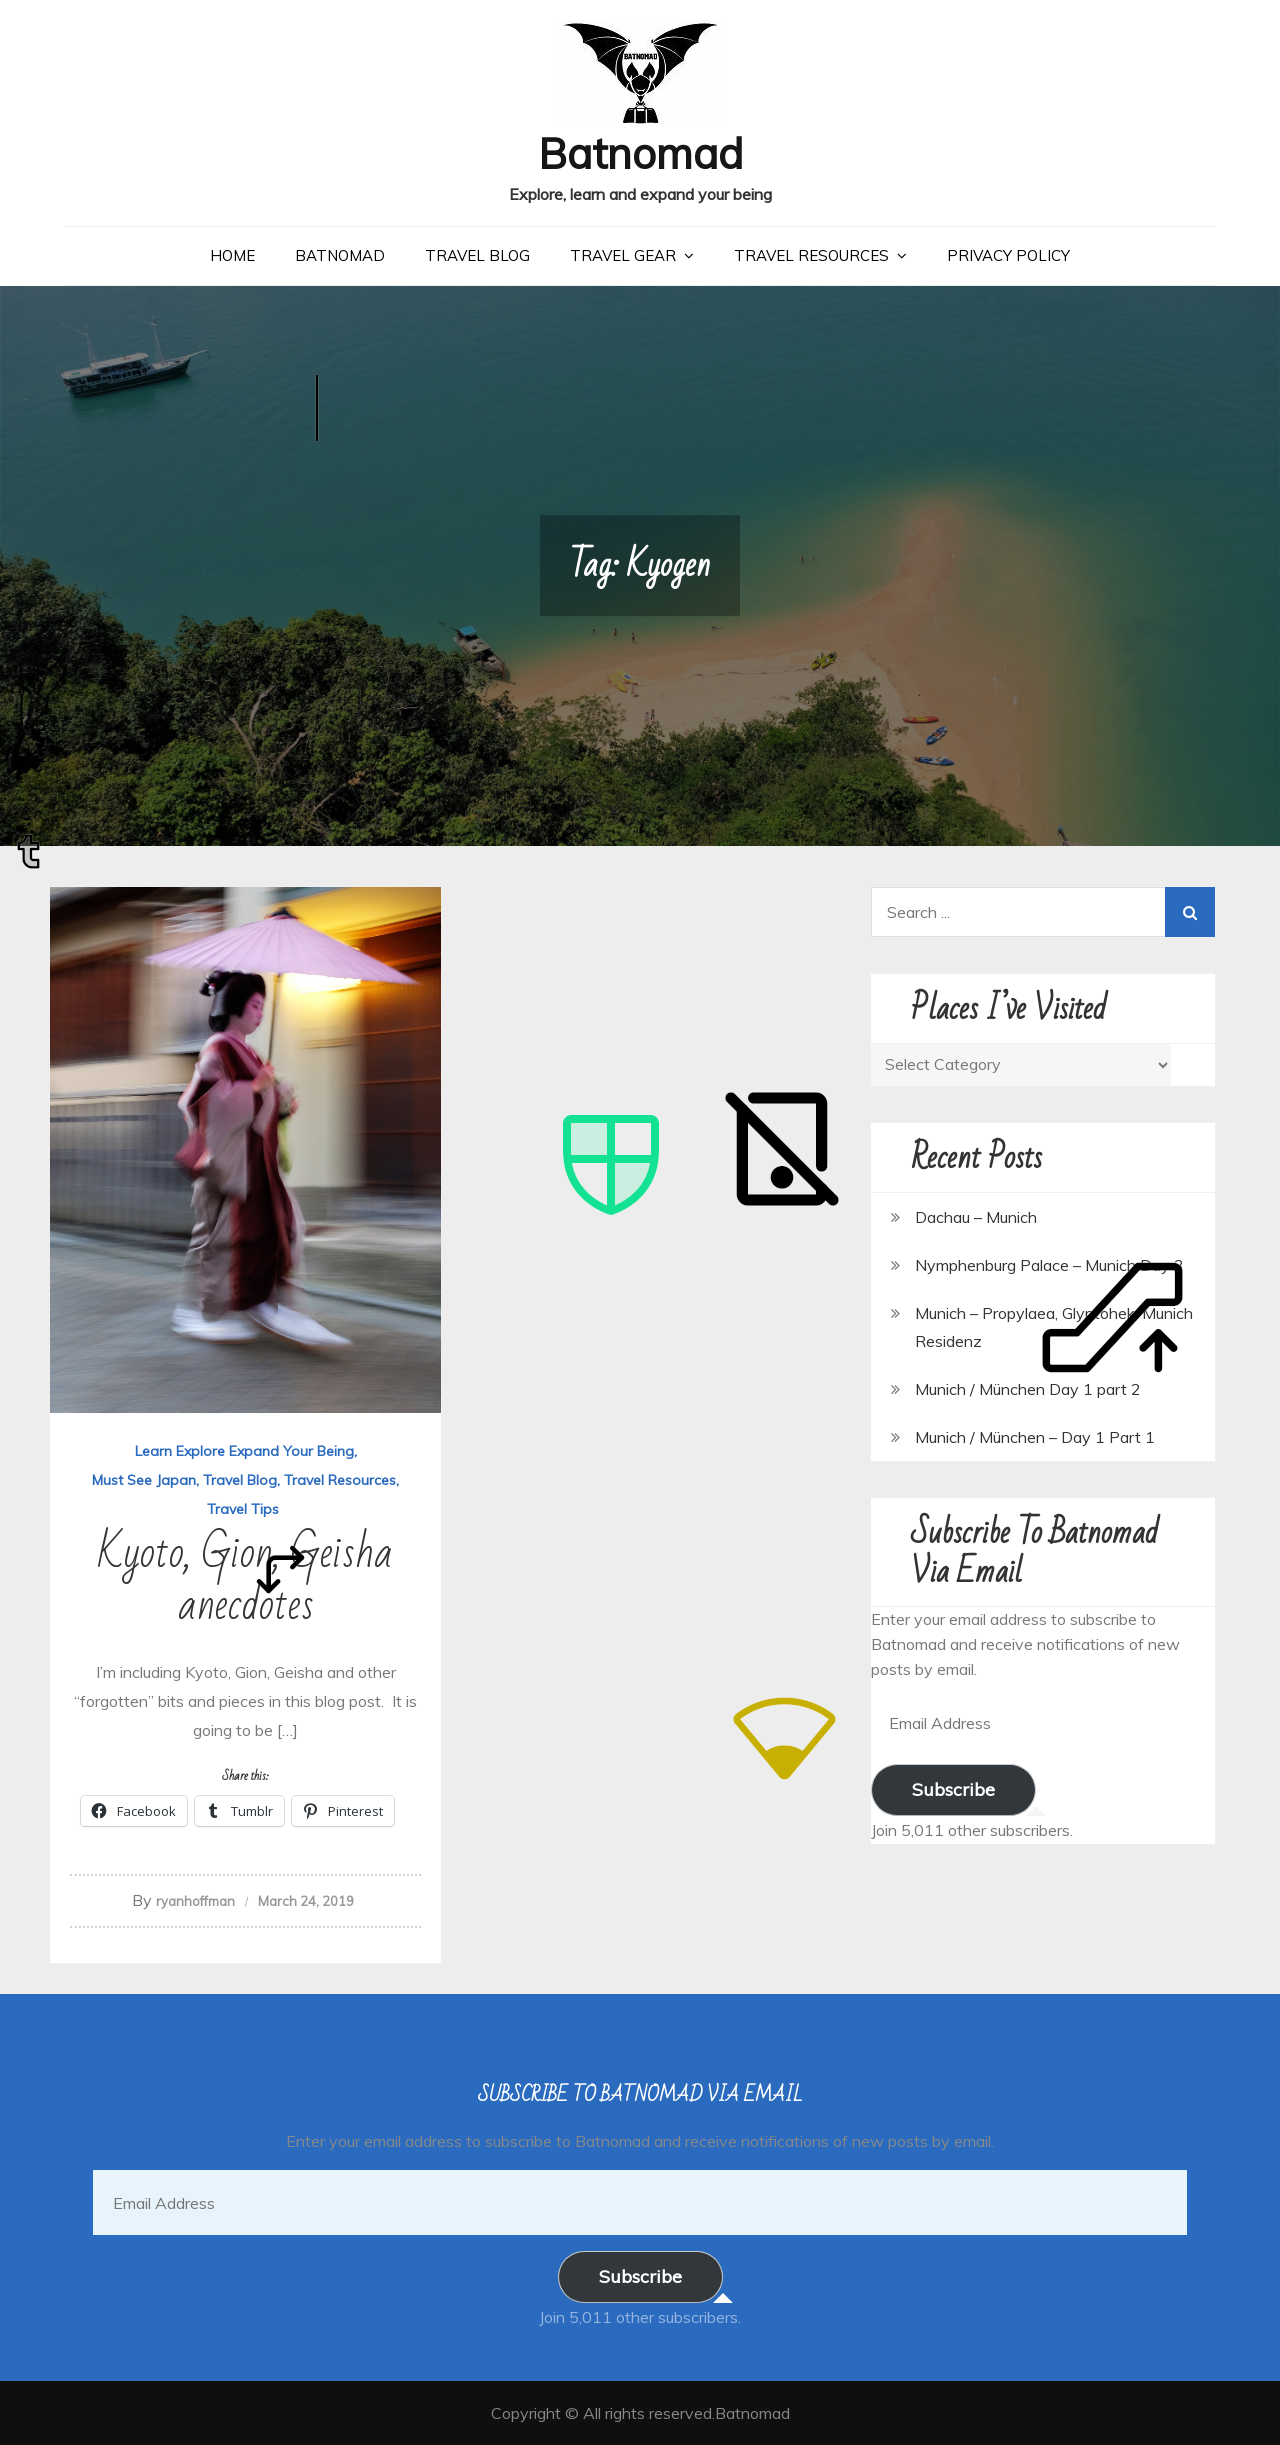 Image resolution: width=1280 pixels, height=2445 pixels. What do you see at coordinates (280, 1569) in the screenshot?
I see `resize element diagonally` at bounding box center [280, 1569].